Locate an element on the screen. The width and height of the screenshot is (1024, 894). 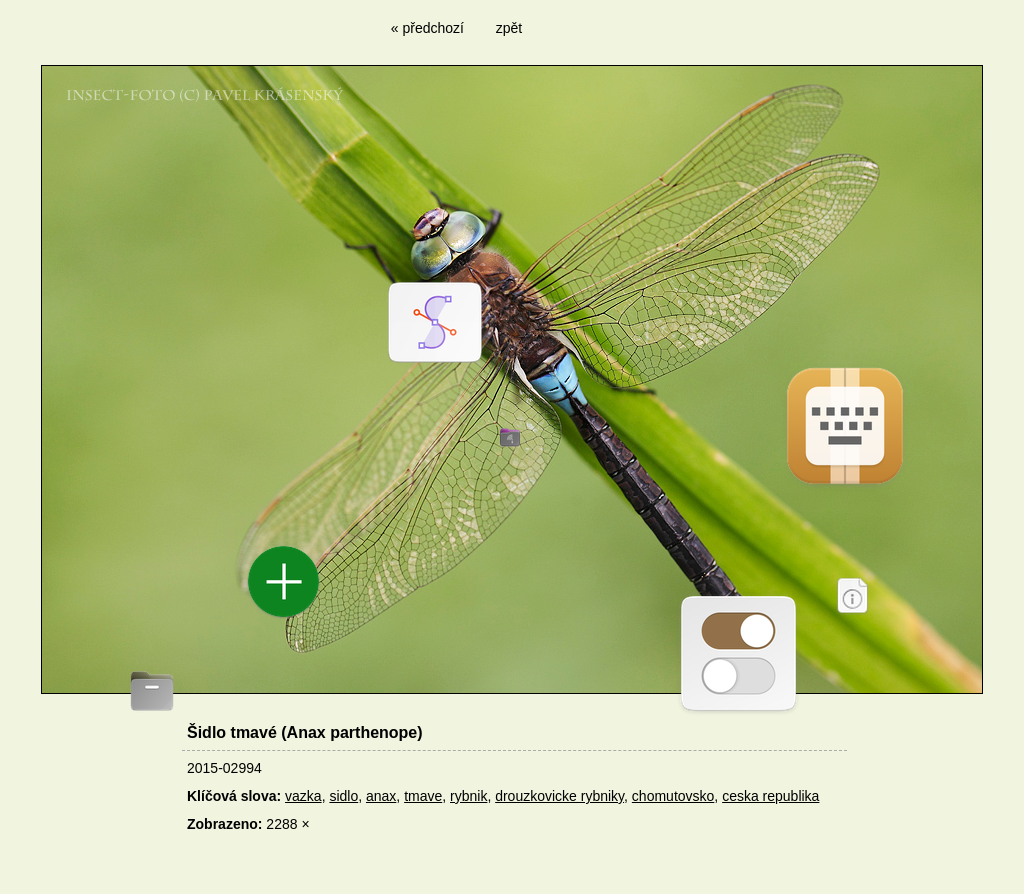
view the readme documentation file is located at coordinates (852, 595).